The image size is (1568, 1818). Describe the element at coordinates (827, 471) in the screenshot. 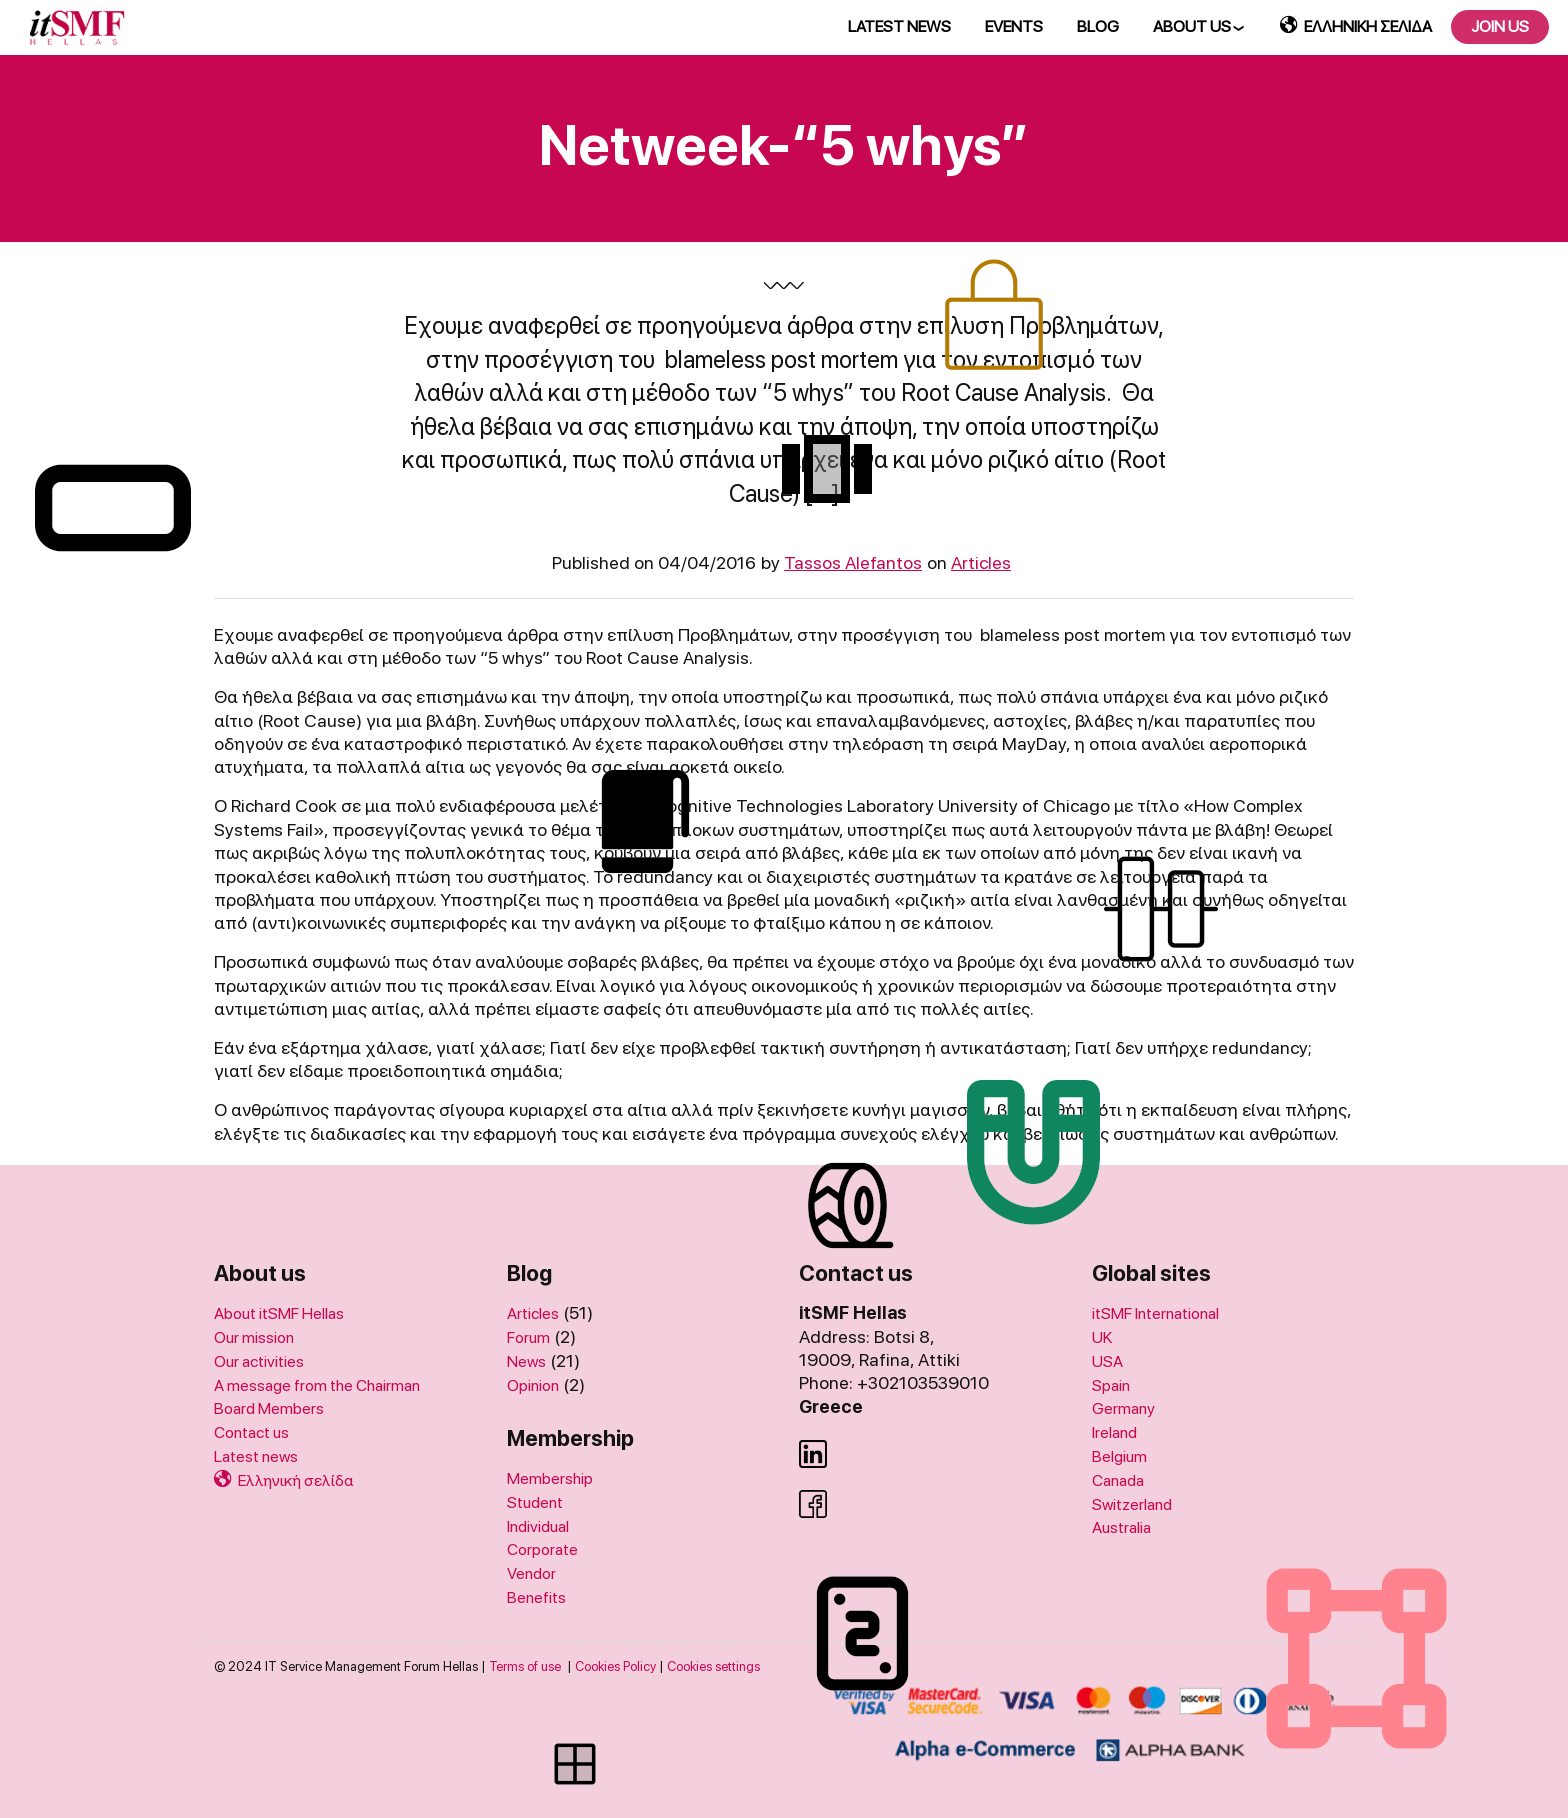

I see `view content in carousel or slideshow mode` at that location.